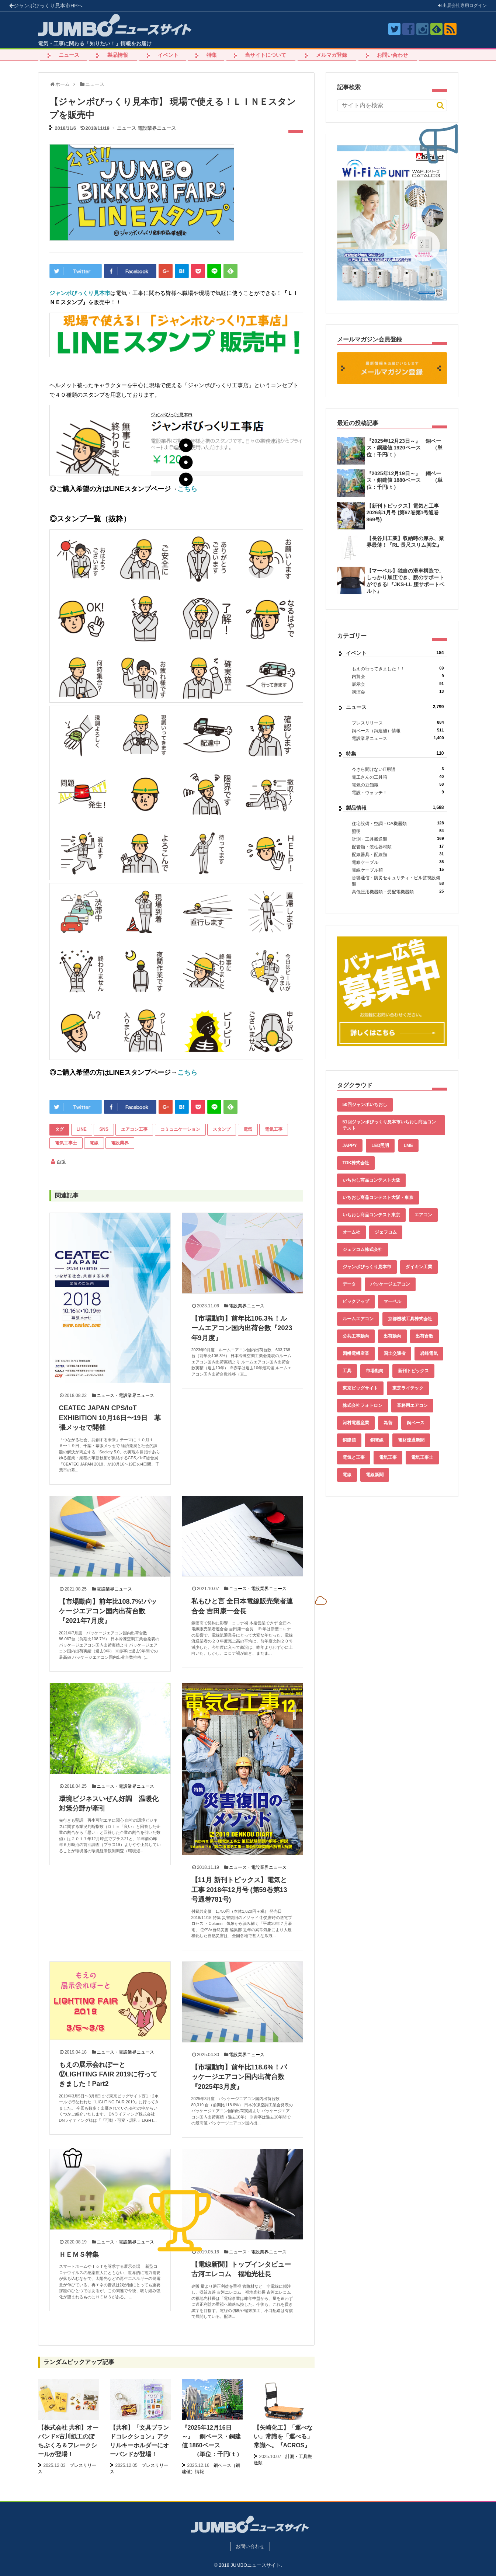  What do you see at coordinates (186, 462) in the screenshot?
I see `open more options menu` at bounding box center [186, 462].